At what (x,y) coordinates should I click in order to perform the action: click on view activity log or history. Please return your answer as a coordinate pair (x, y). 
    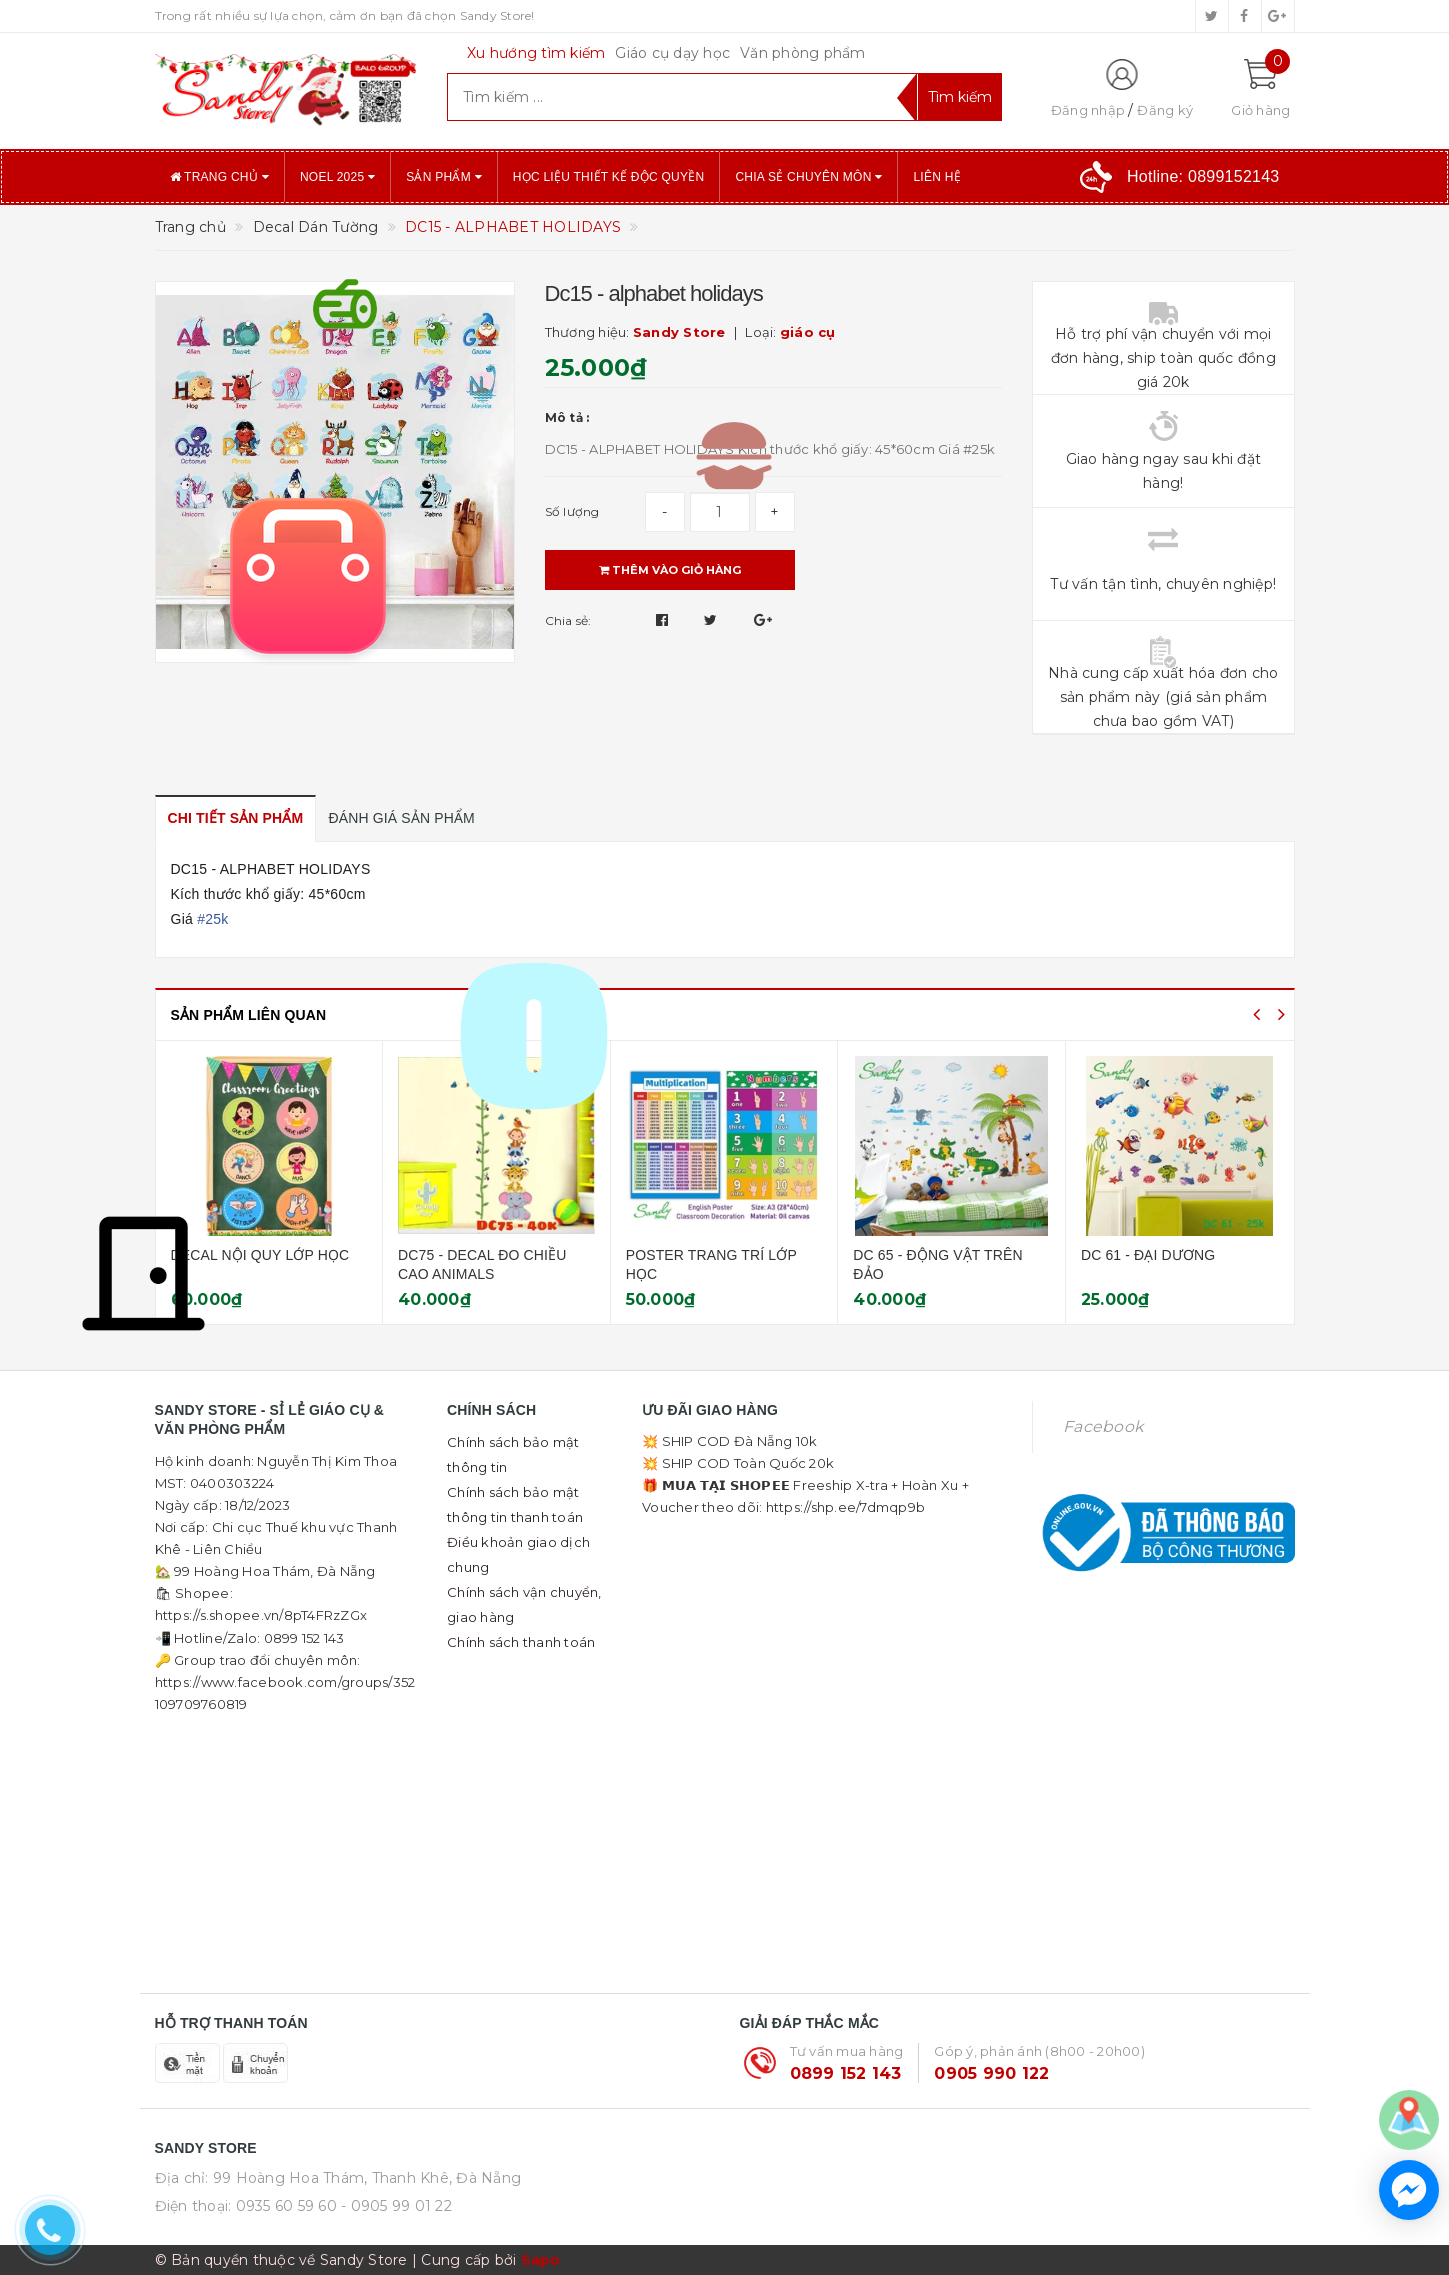
    Looking at the image, I should click on (345, 307).